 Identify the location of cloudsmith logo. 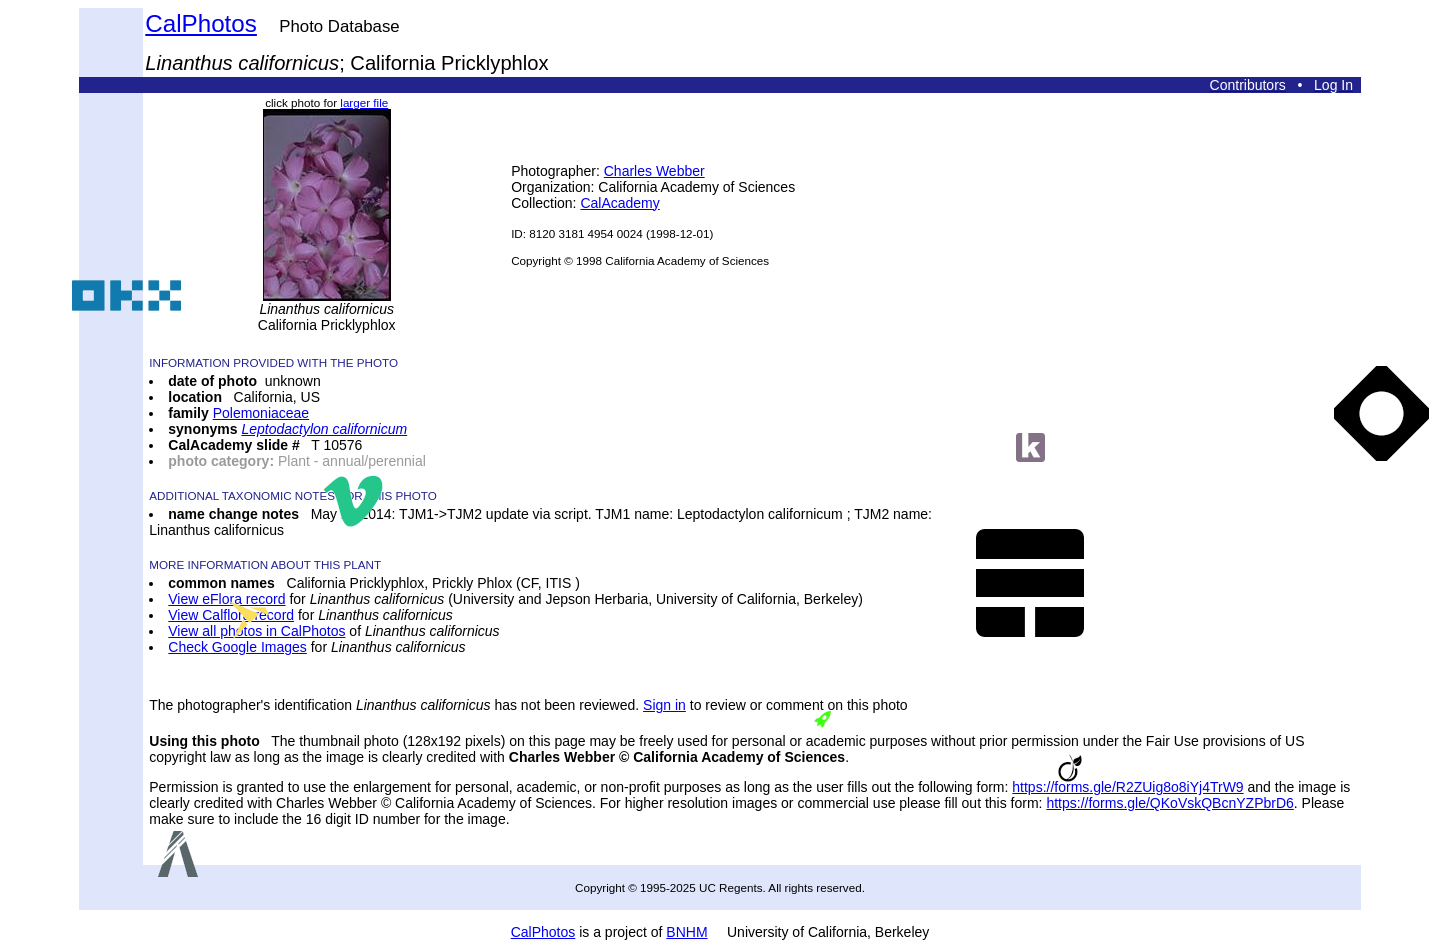
(1381, 413).